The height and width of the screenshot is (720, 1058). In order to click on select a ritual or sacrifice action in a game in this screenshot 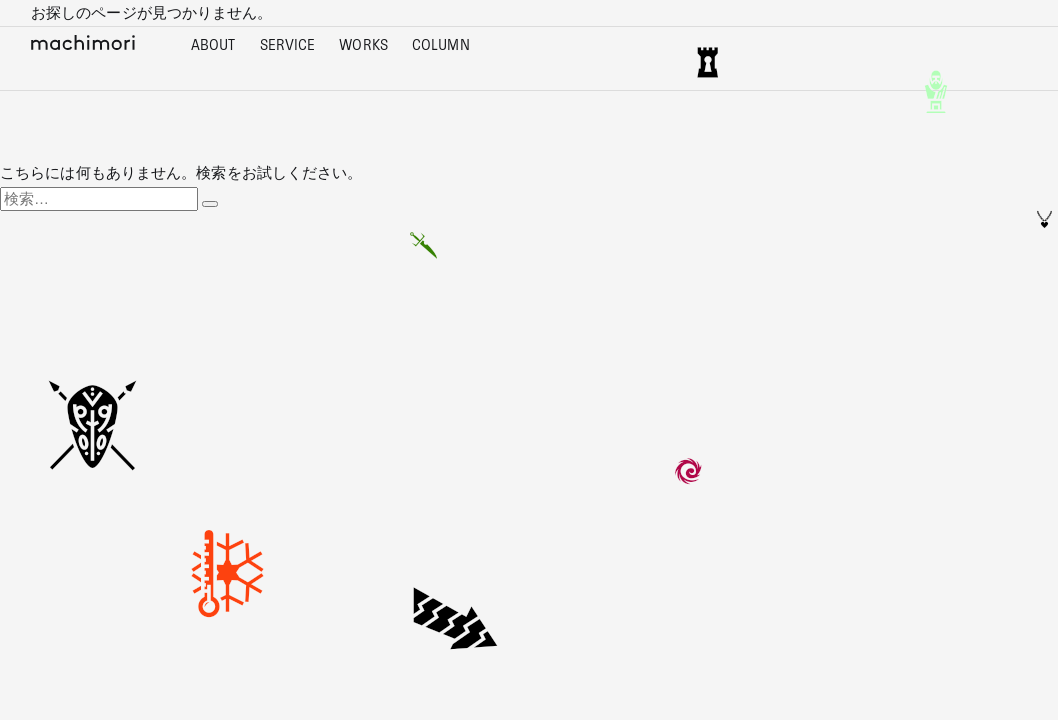, I will do `click(423, 245)`.